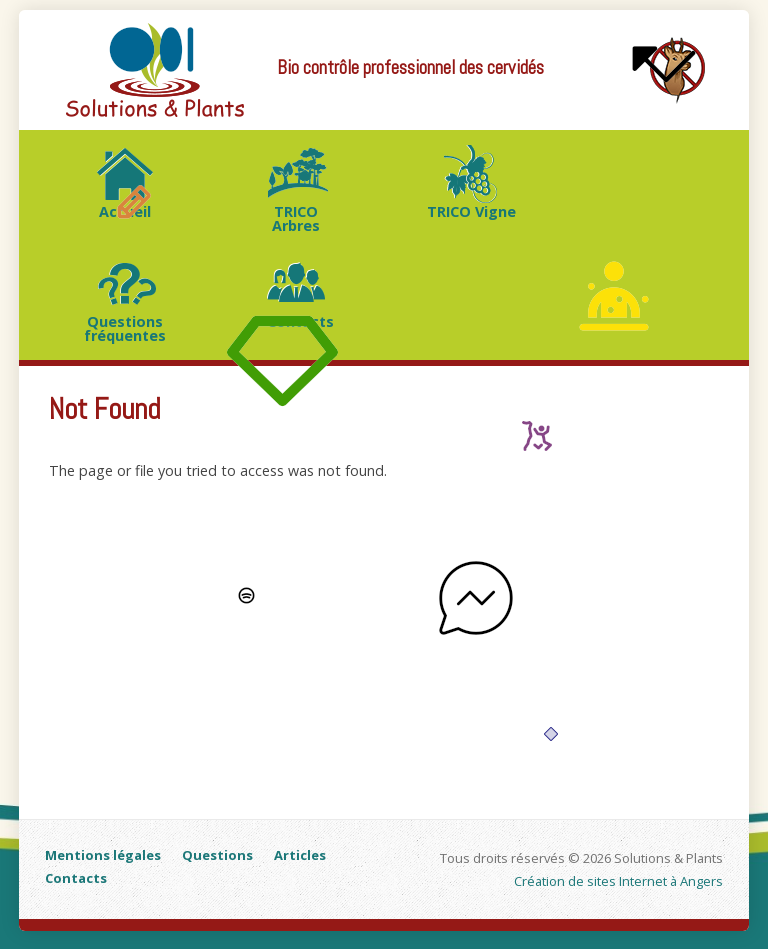 The height and width of the screenshot is (949, 768). Describe the element at coordinates (614, 296) in the screenshot. I see `view audience or attendee list` at that location.